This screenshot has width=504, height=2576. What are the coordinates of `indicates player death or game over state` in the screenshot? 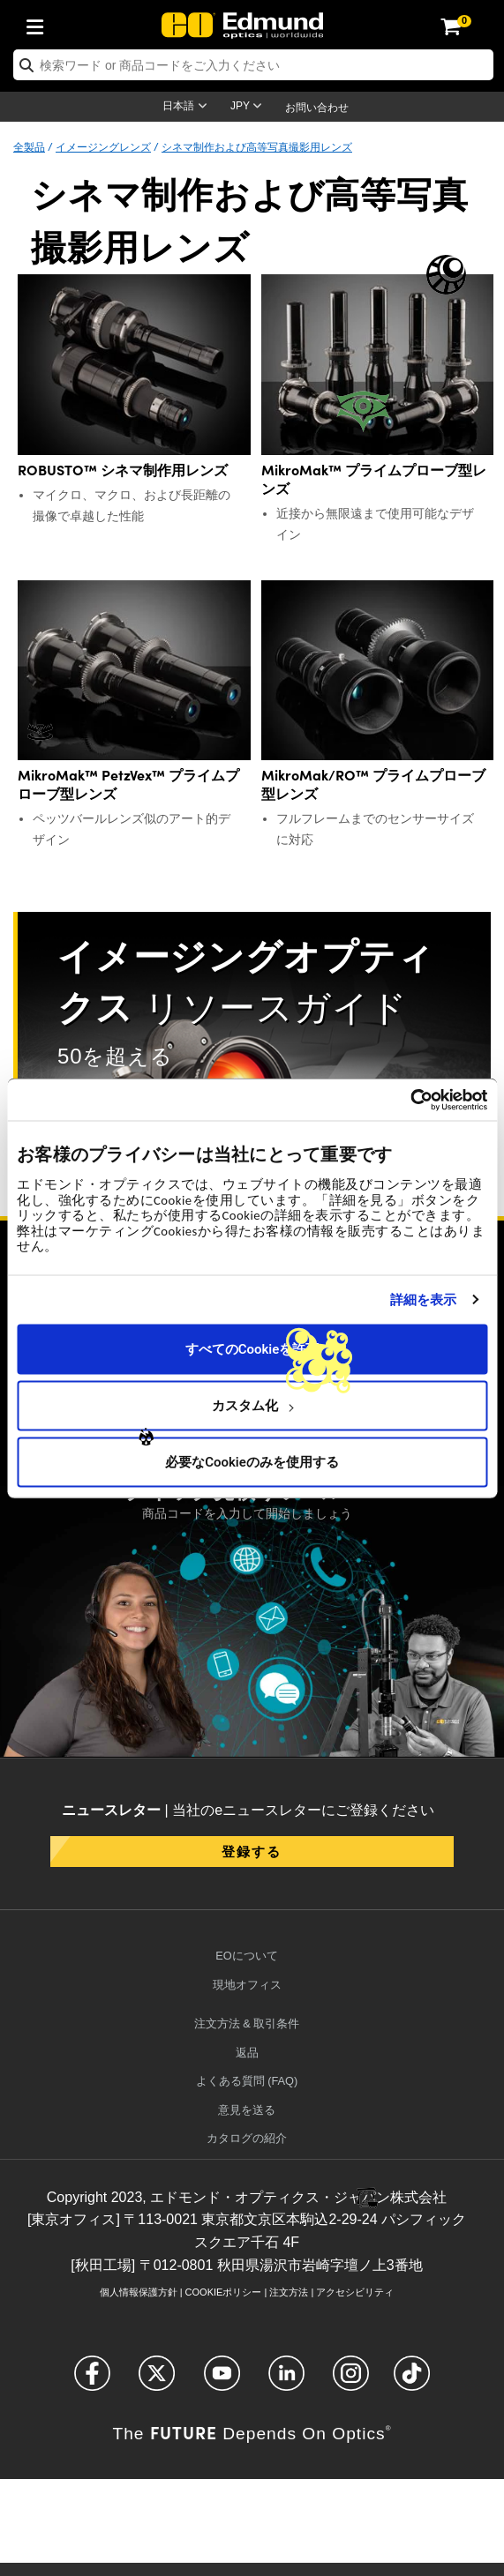 It's located at (146, 1437).